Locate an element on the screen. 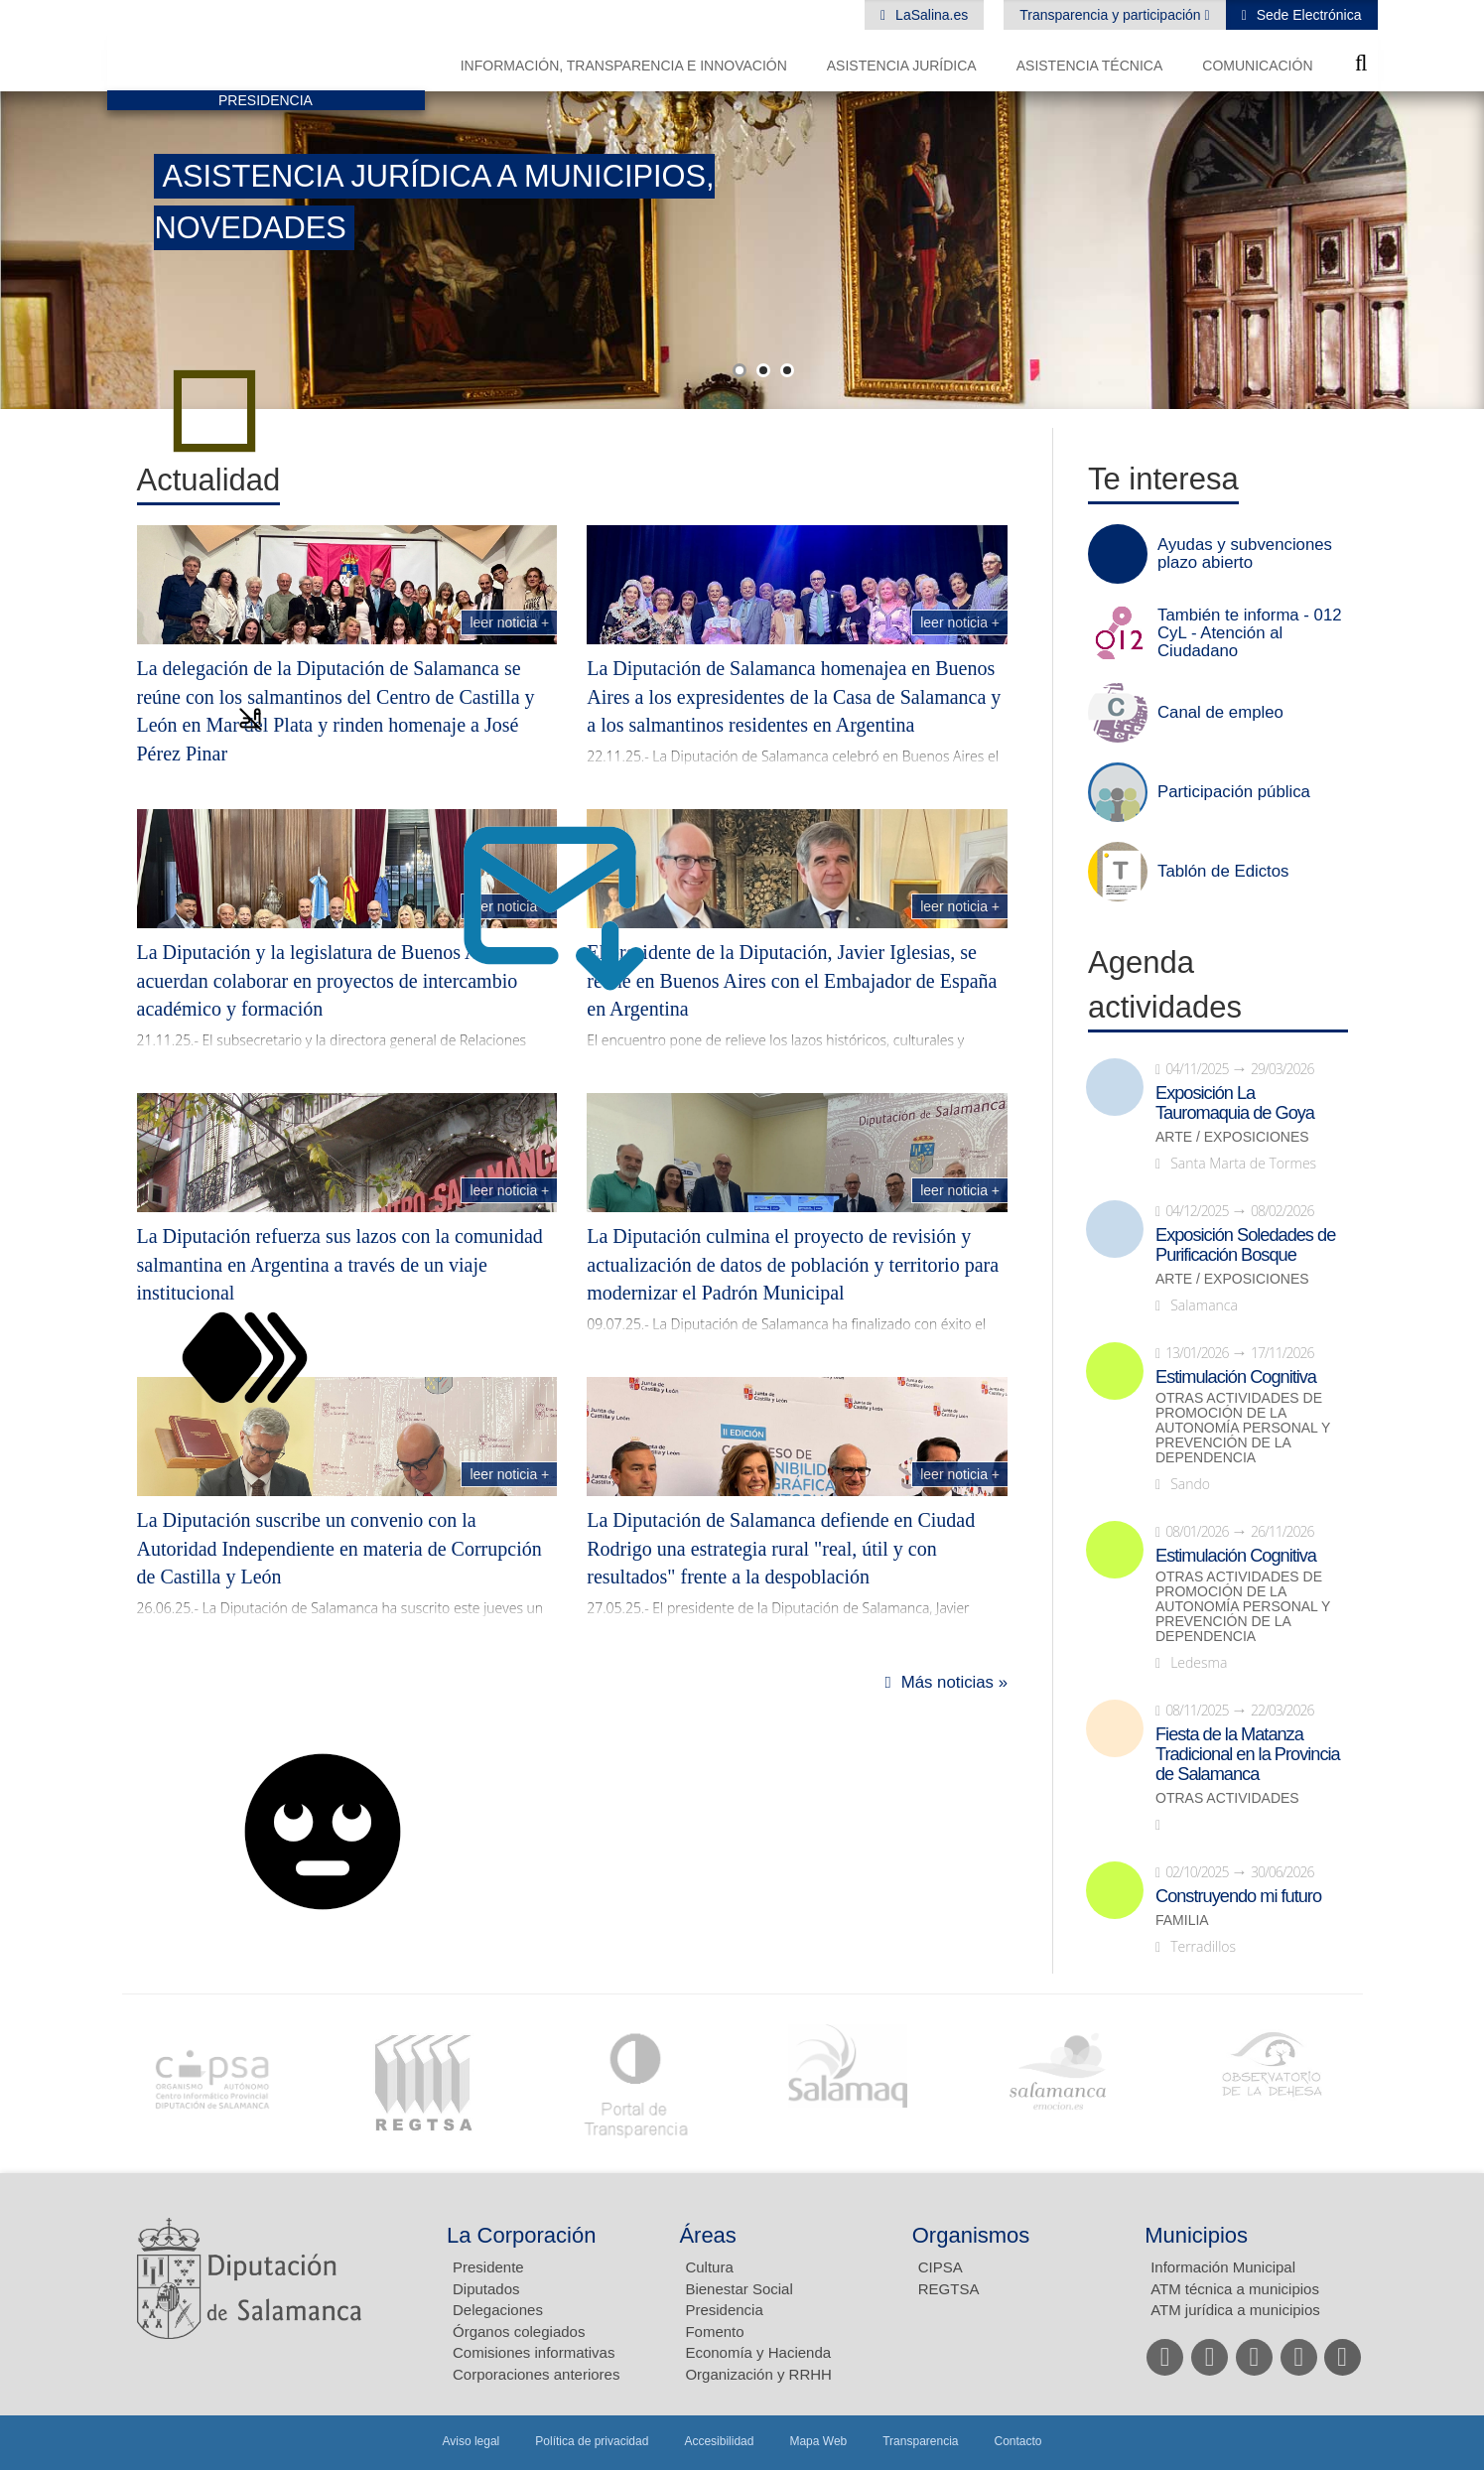 This screenshot has width=1484, height=2470. access animation keyframes is located at coordinates (244, 1357).